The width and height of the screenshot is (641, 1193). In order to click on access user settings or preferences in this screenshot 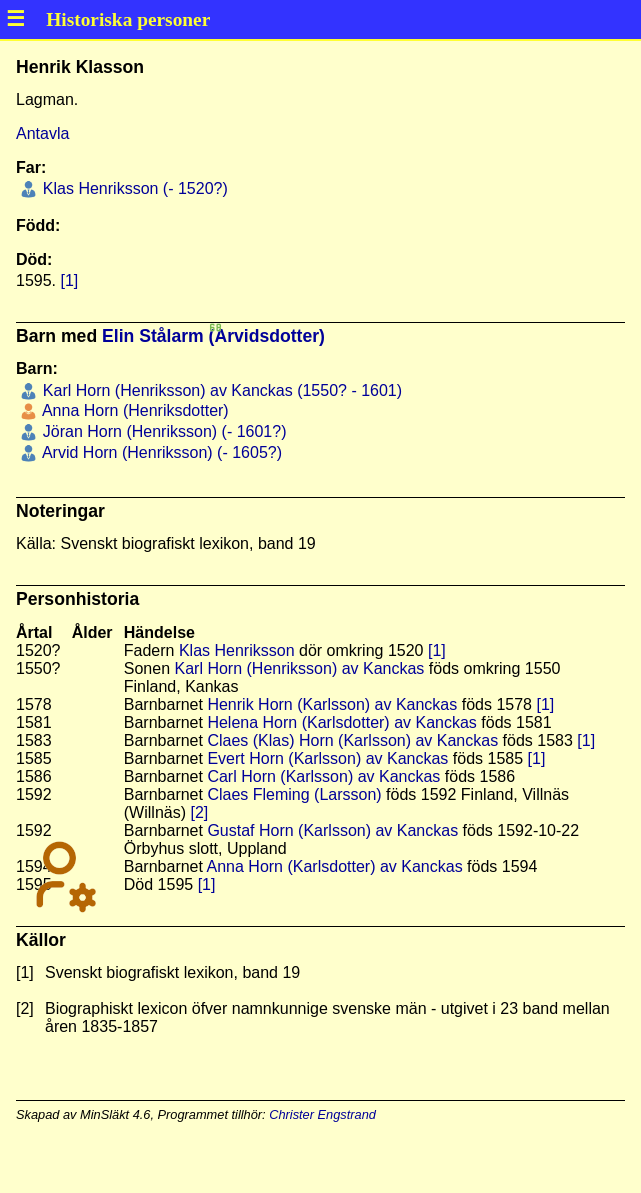, I will do `click(59, 874)`.